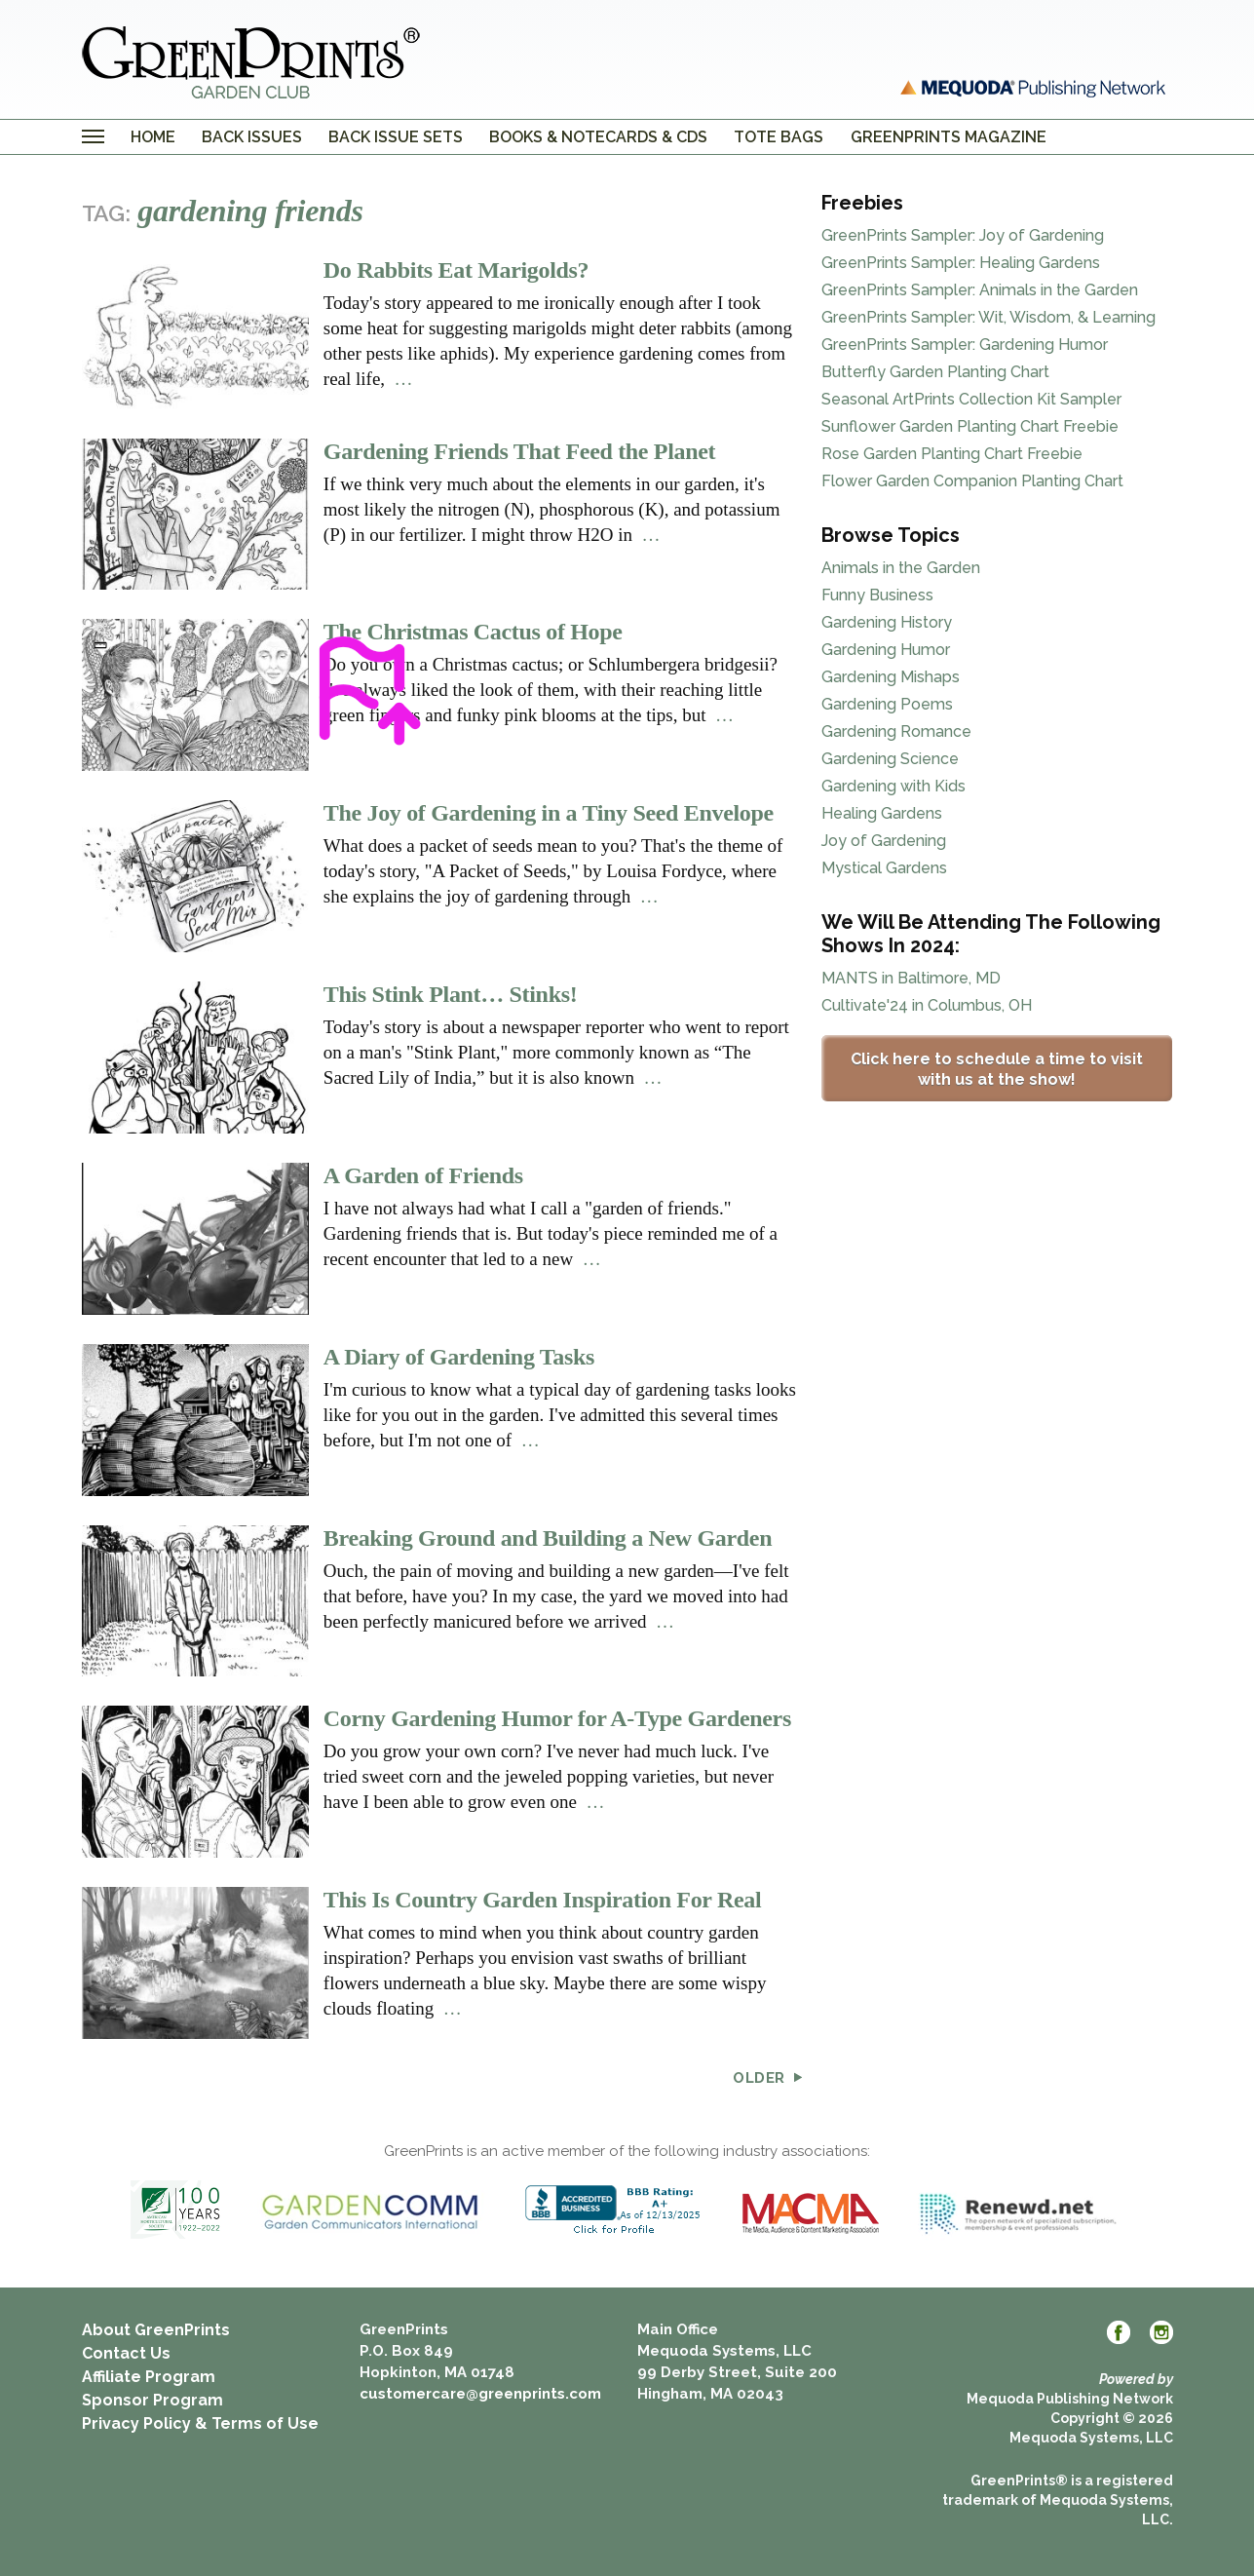 The height and width of the screenshot is (2576, 1254). Describe the element at coordinates (361, 686) in the screenshot. I see `upload or submit a flag report` at that location.